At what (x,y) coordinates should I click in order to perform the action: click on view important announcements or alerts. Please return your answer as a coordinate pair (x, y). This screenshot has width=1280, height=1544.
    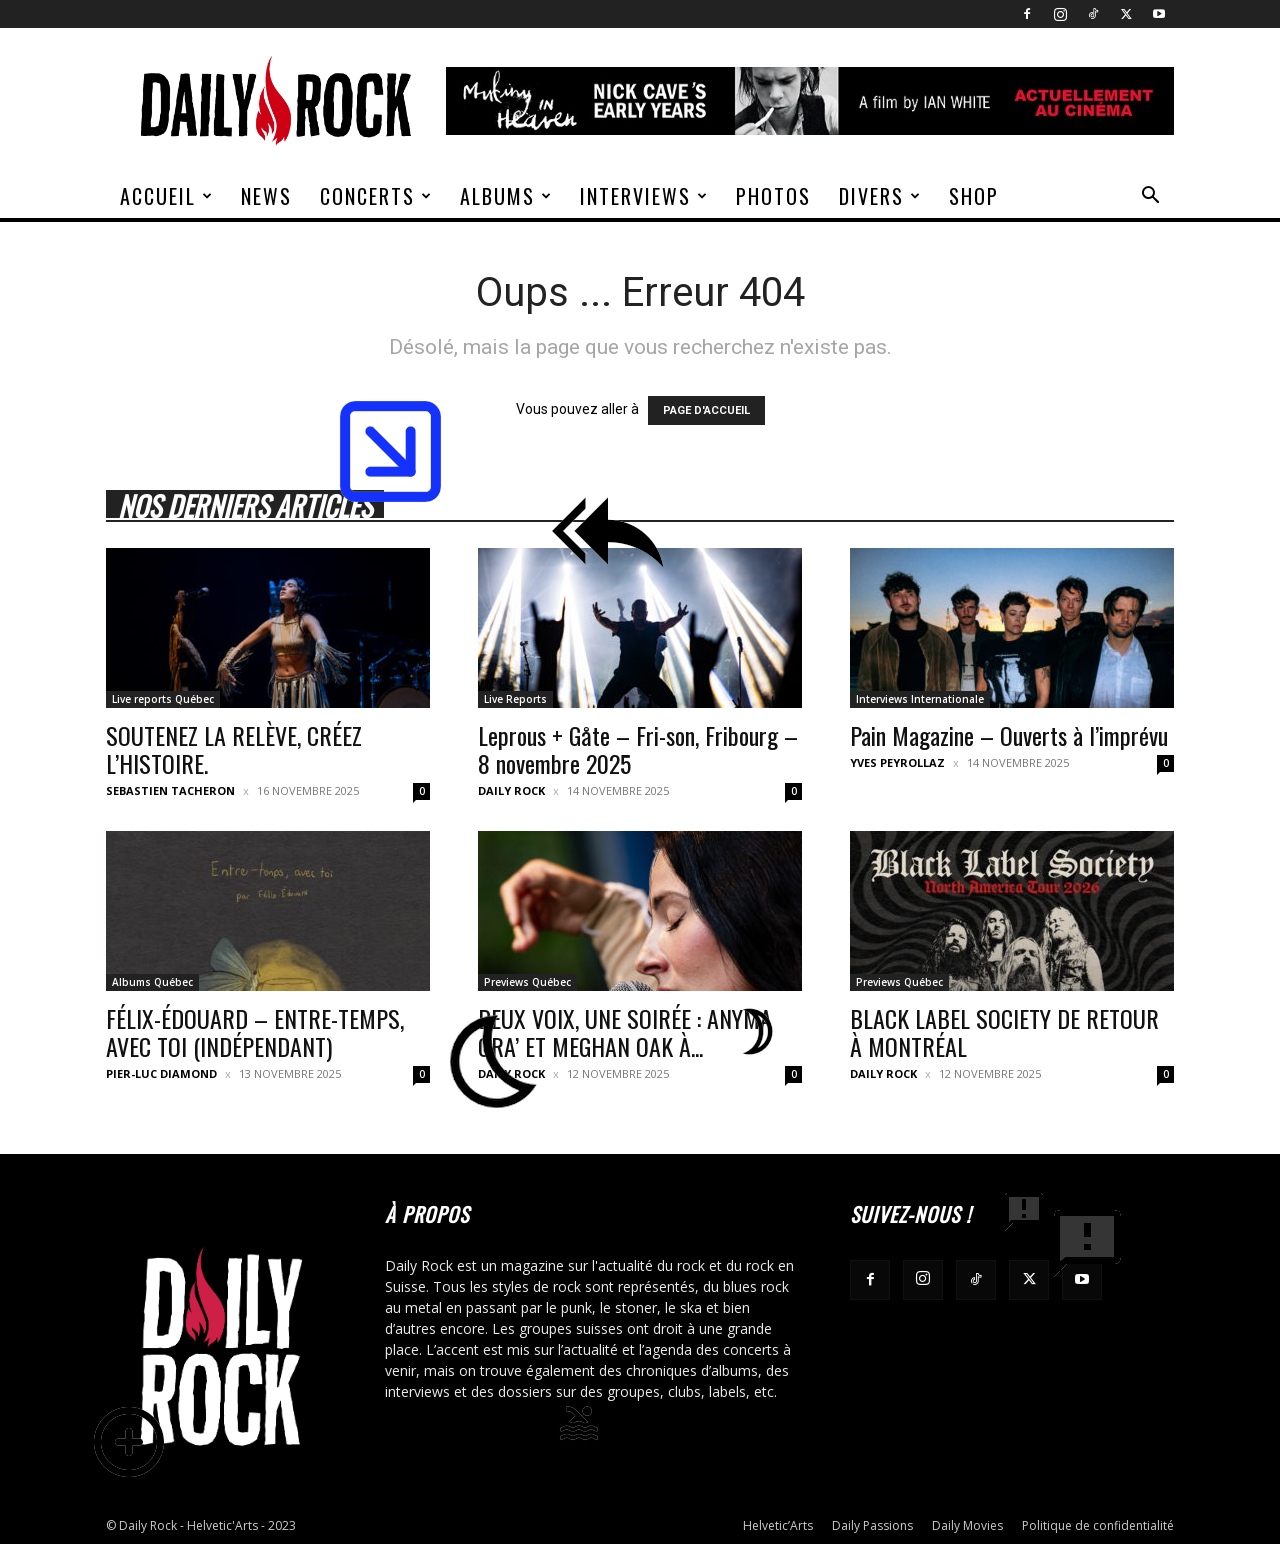
    Looking at the image, I should click on (1024, 1212).